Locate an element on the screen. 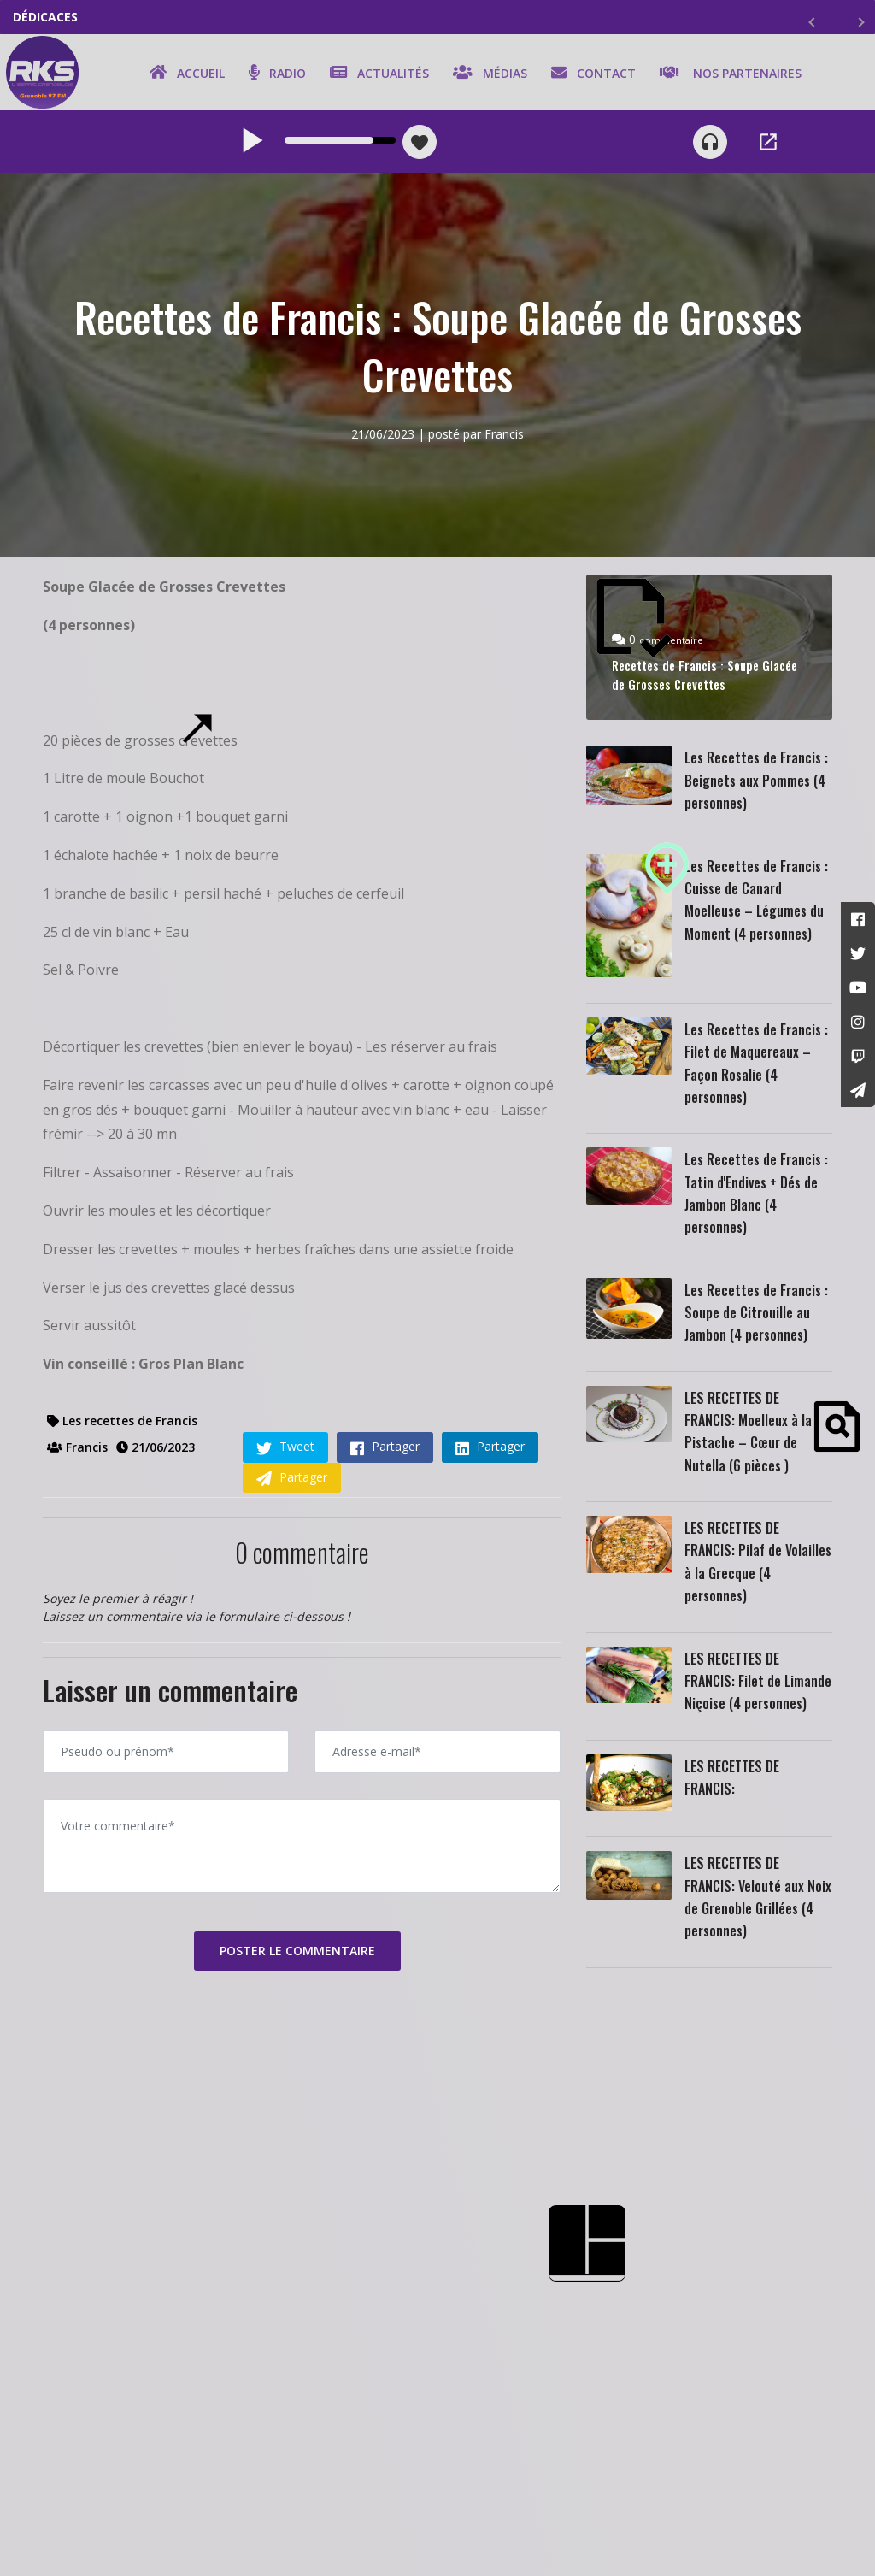  file successfully uploaded or verified is located at coordinates (631, 616).